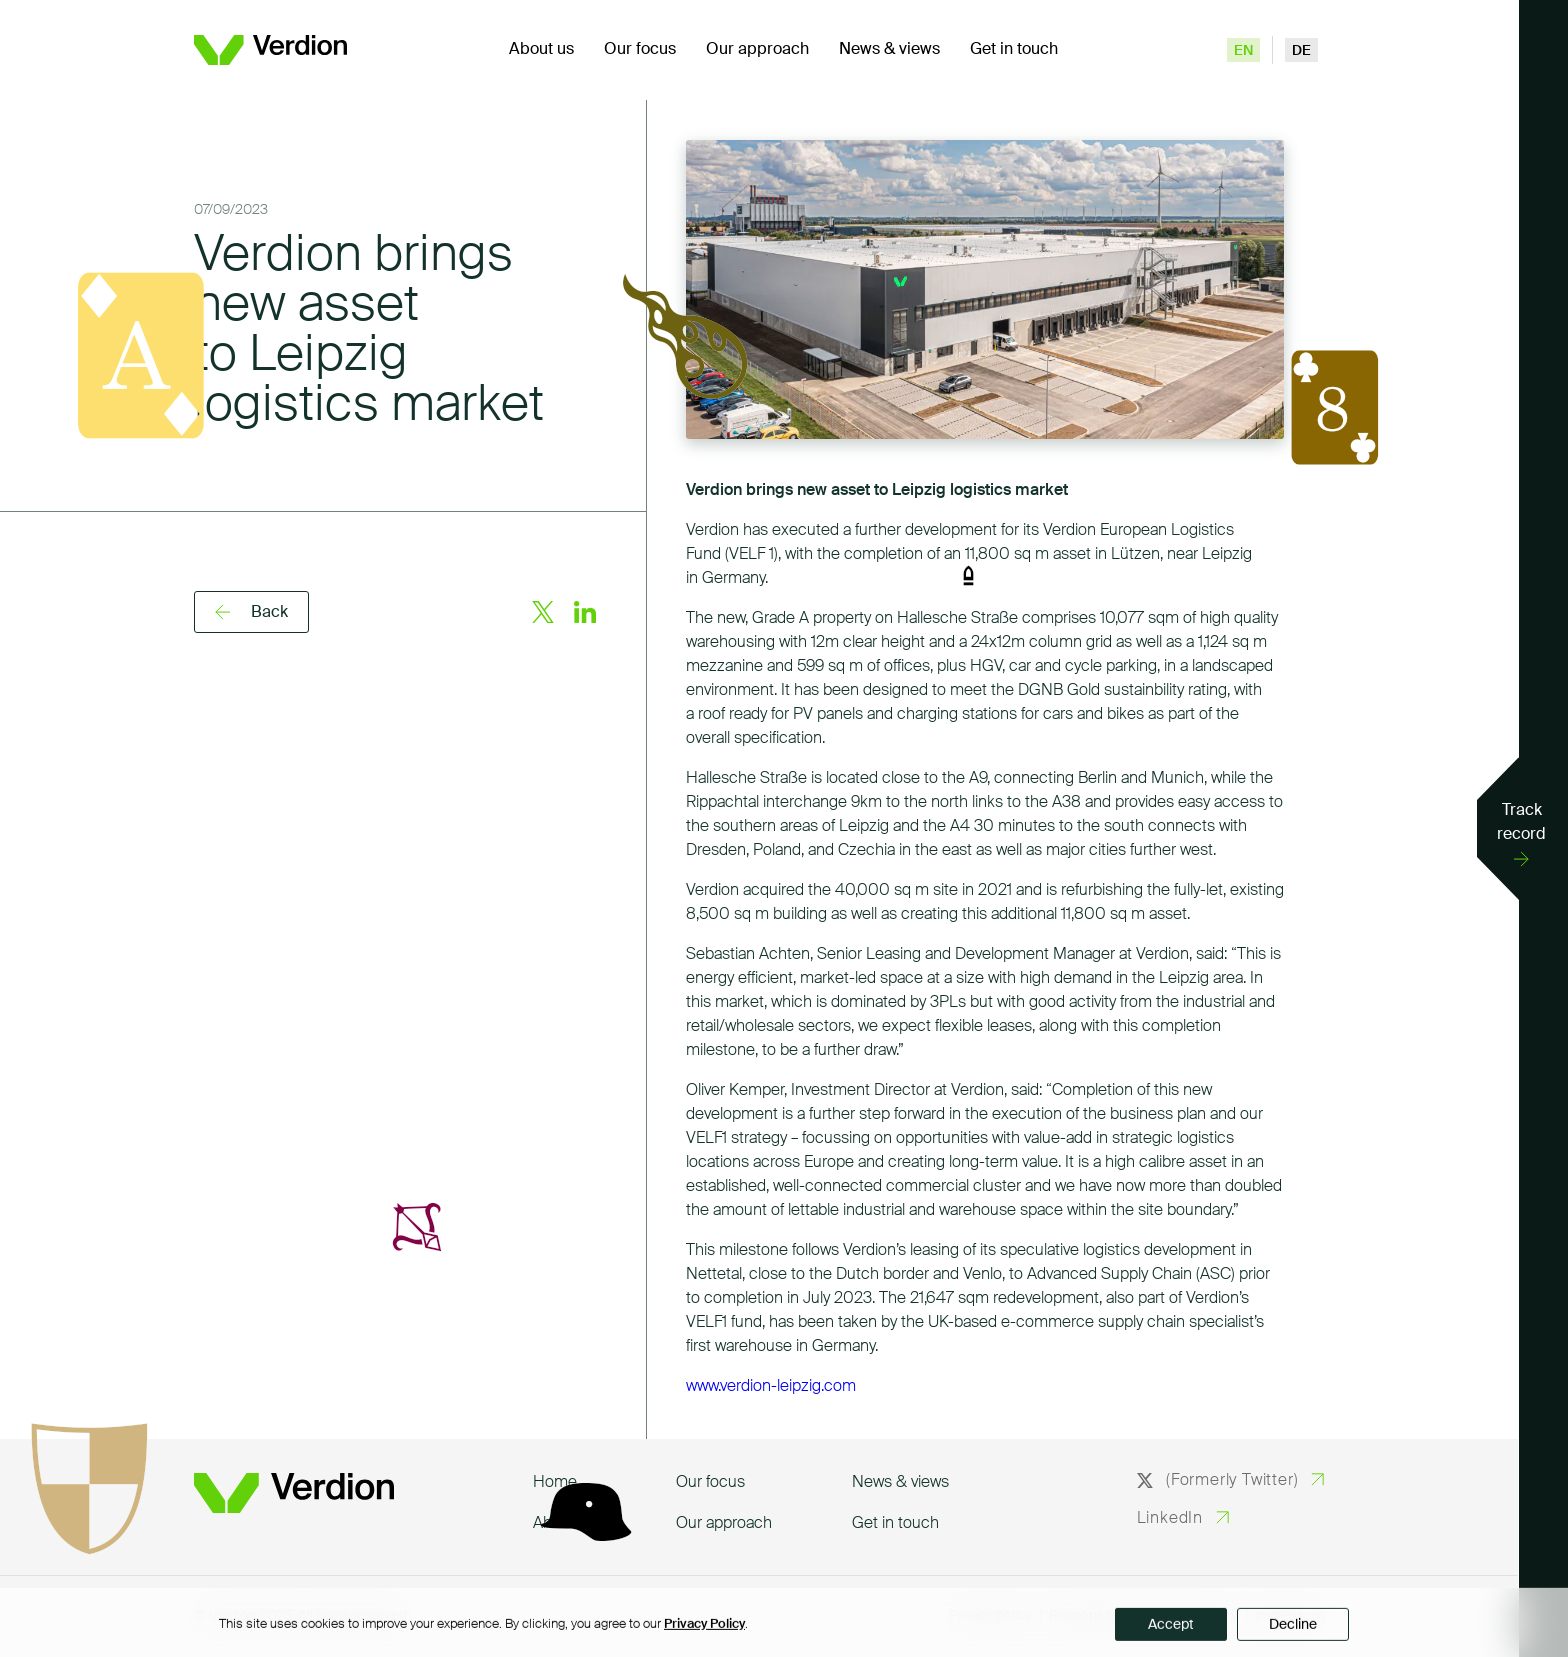 Image resolution: width=1568 pixels, height=1657 pixels. Describe the element at coordinates (89, 1489) in the screenshot. I see `indicates verified or protected status` at that location.